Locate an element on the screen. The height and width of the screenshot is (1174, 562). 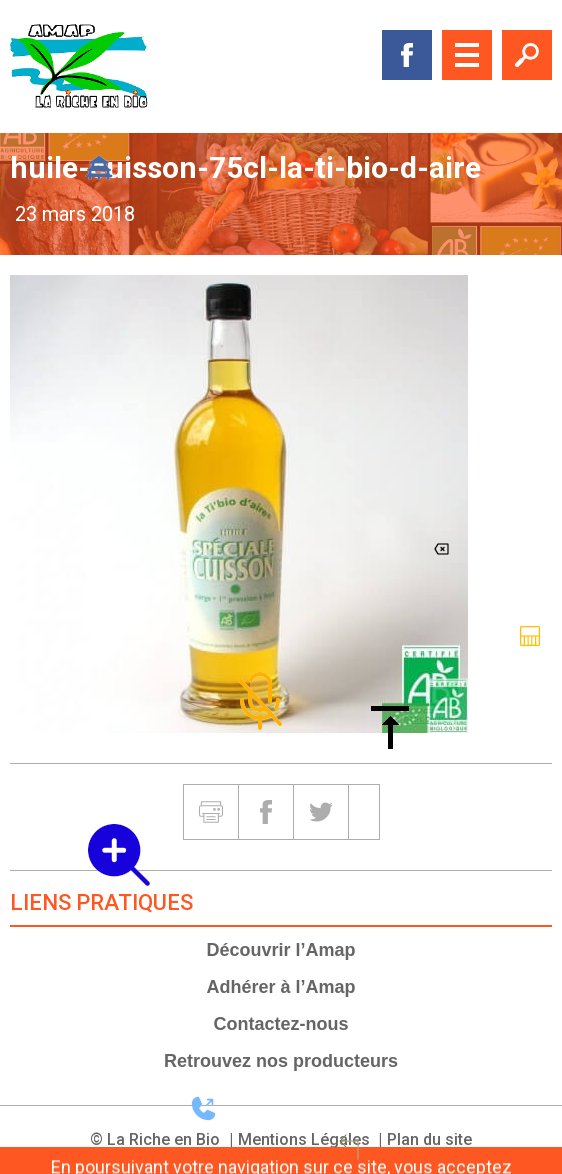
mute your microphone is located at coordinates (260, 700).